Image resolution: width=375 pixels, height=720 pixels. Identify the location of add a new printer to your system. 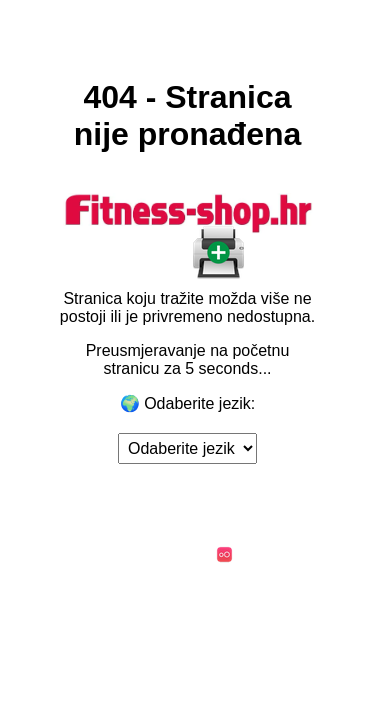
(218, 252).